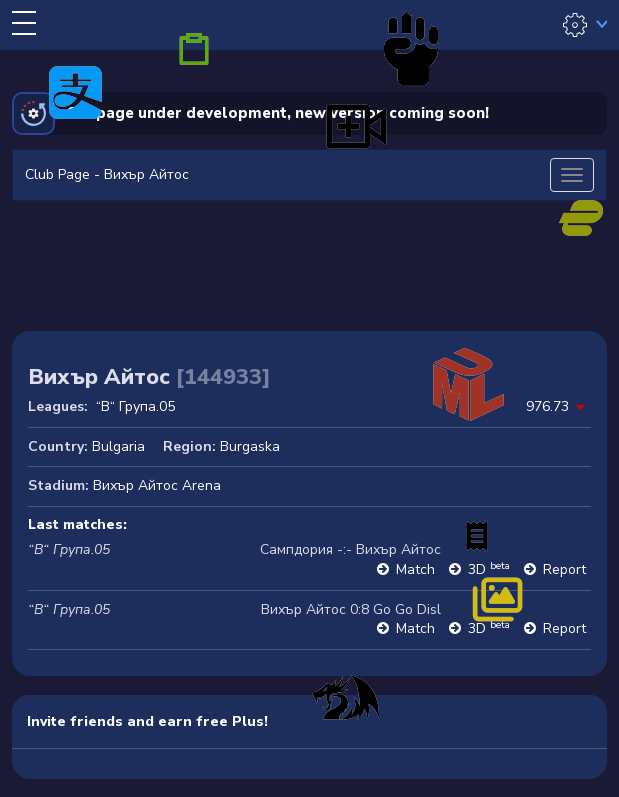 This screenshot has height=797, width=619. Describe the element at coordinates (75, 92) in the screenshot. I see `pay with Alipay` at that location.